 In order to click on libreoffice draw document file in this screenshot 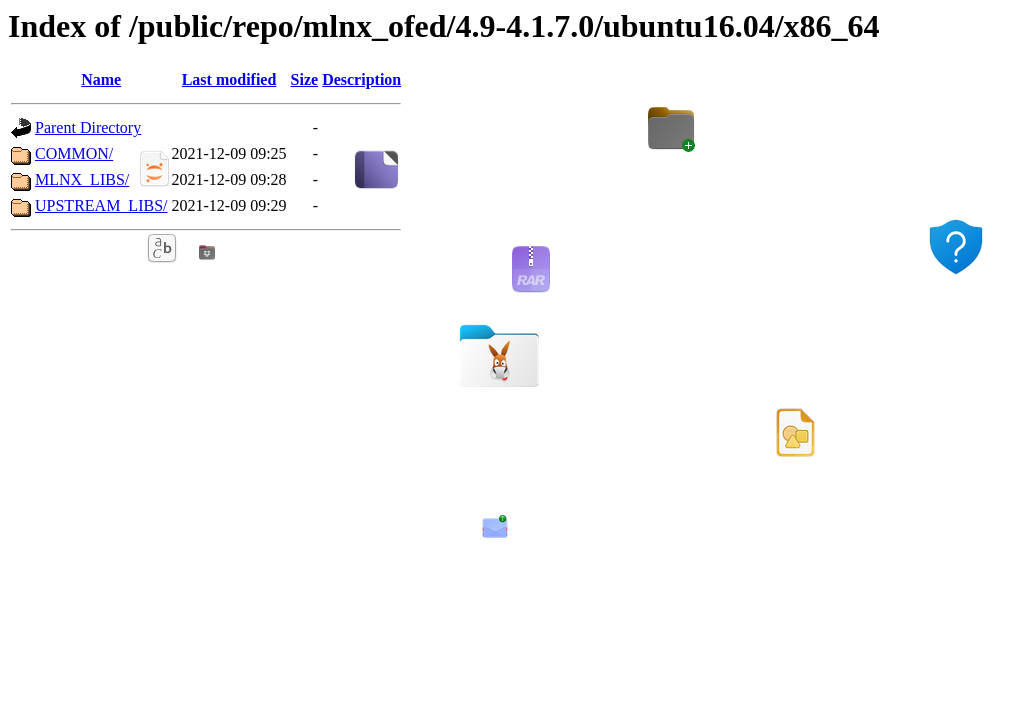, I will do `click(795, 432)`.